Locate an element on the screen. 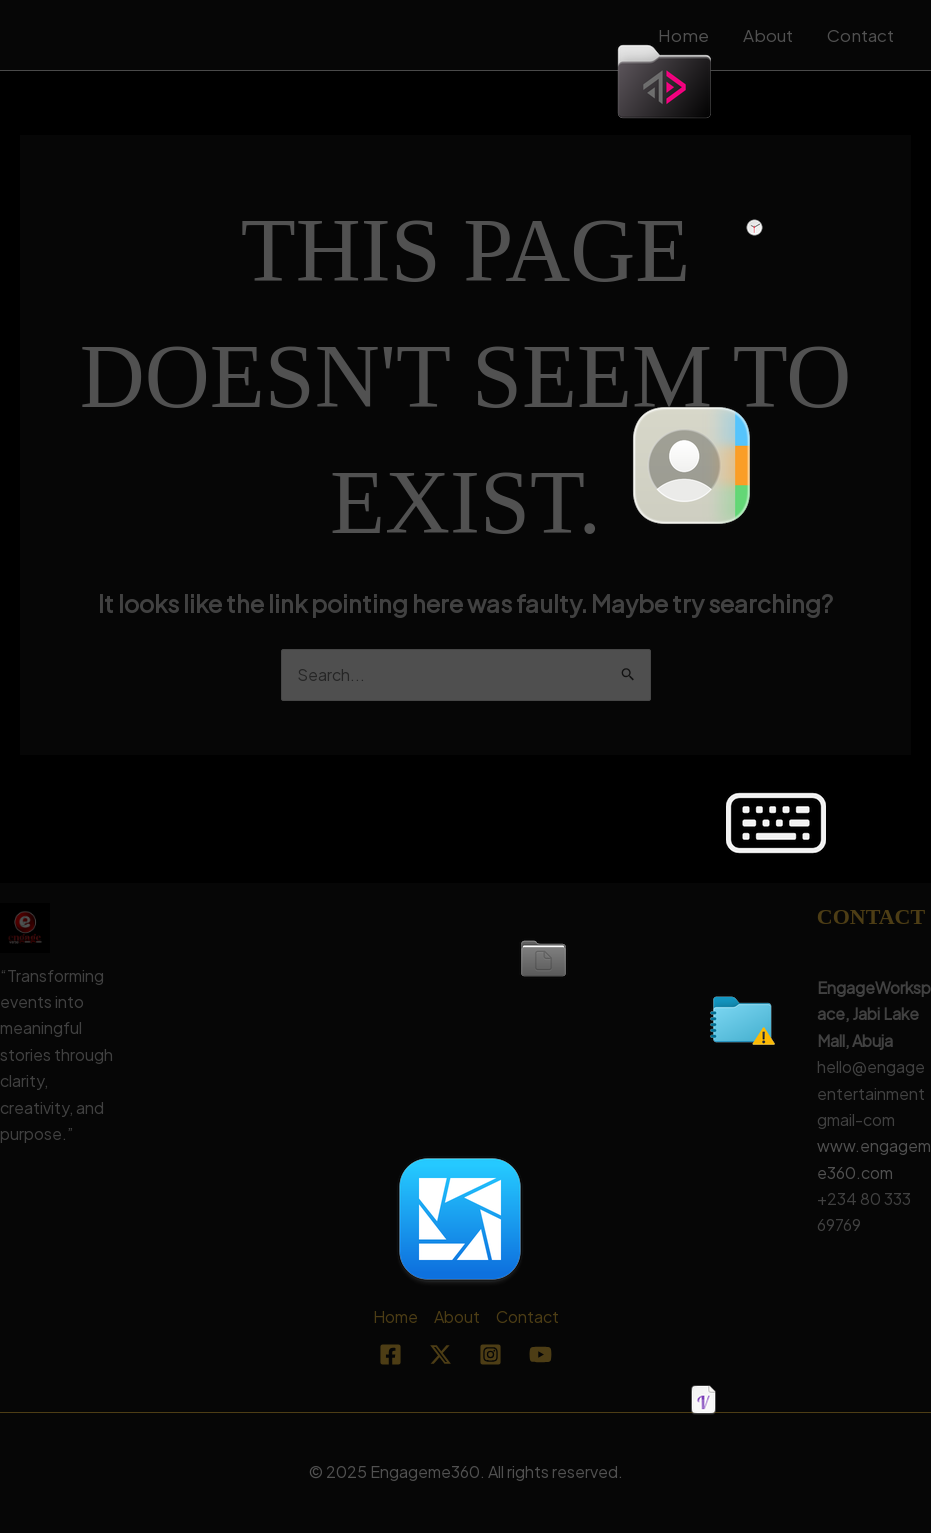 Image resolution: width=931 pixels, height=1533 pixels. open contacts app is located at coordinates (691, 465).